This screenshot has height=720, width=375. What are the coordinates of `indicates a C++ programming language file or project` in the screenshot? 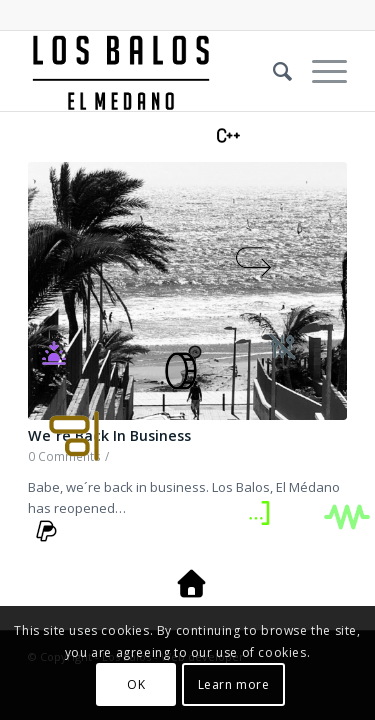 It's located at (228, 135).